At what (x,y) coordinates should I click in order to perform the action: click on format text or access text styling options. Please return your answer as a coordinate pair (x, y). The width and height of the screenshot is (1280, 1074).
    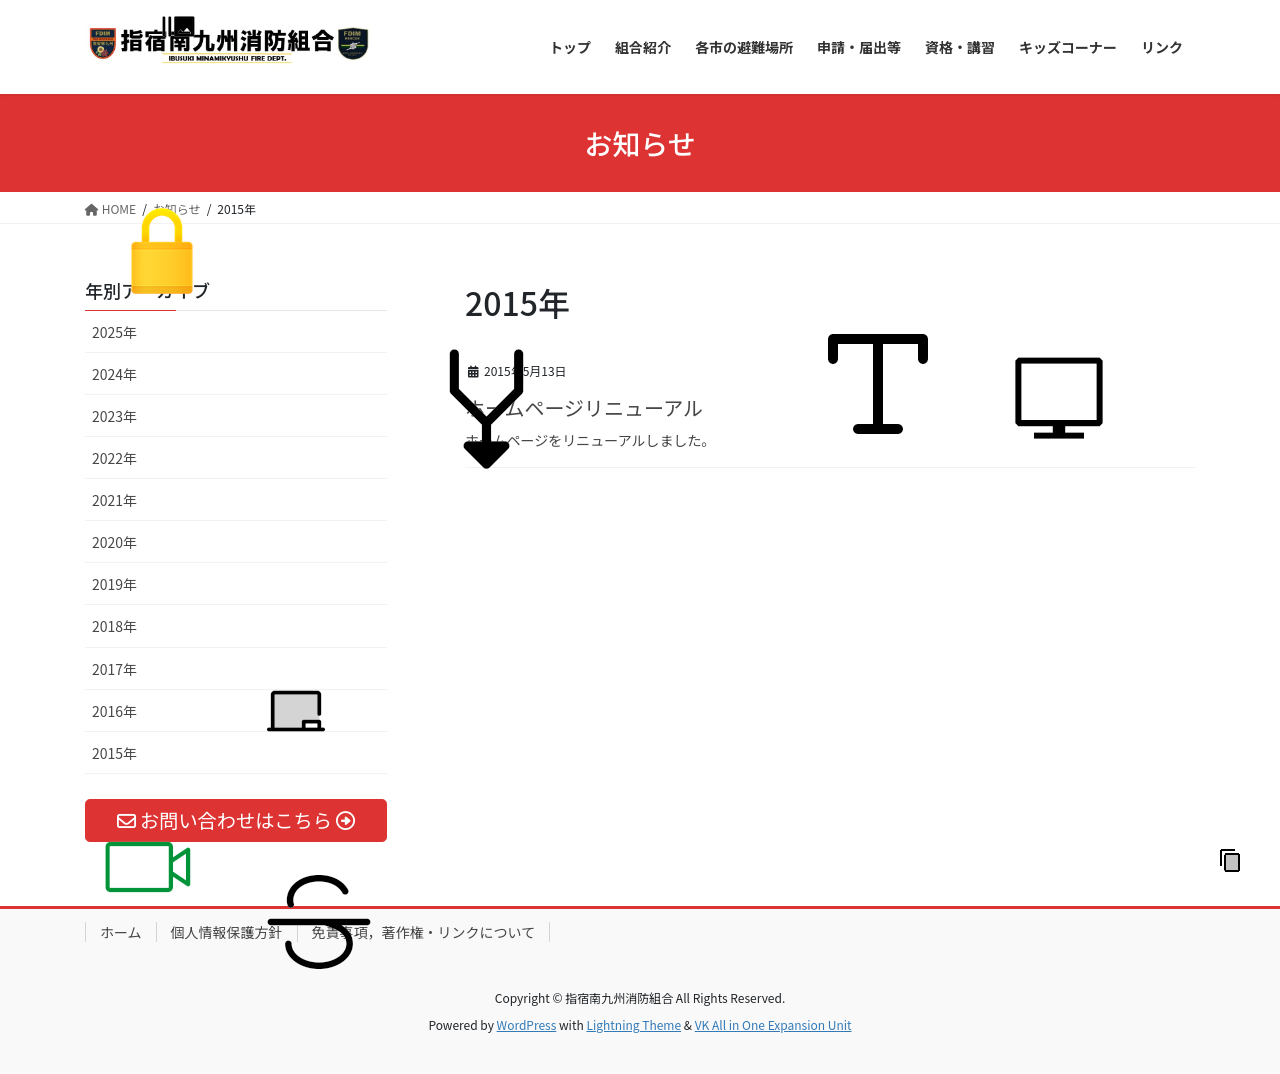
    Looking at the image, I should click on (878, 384).